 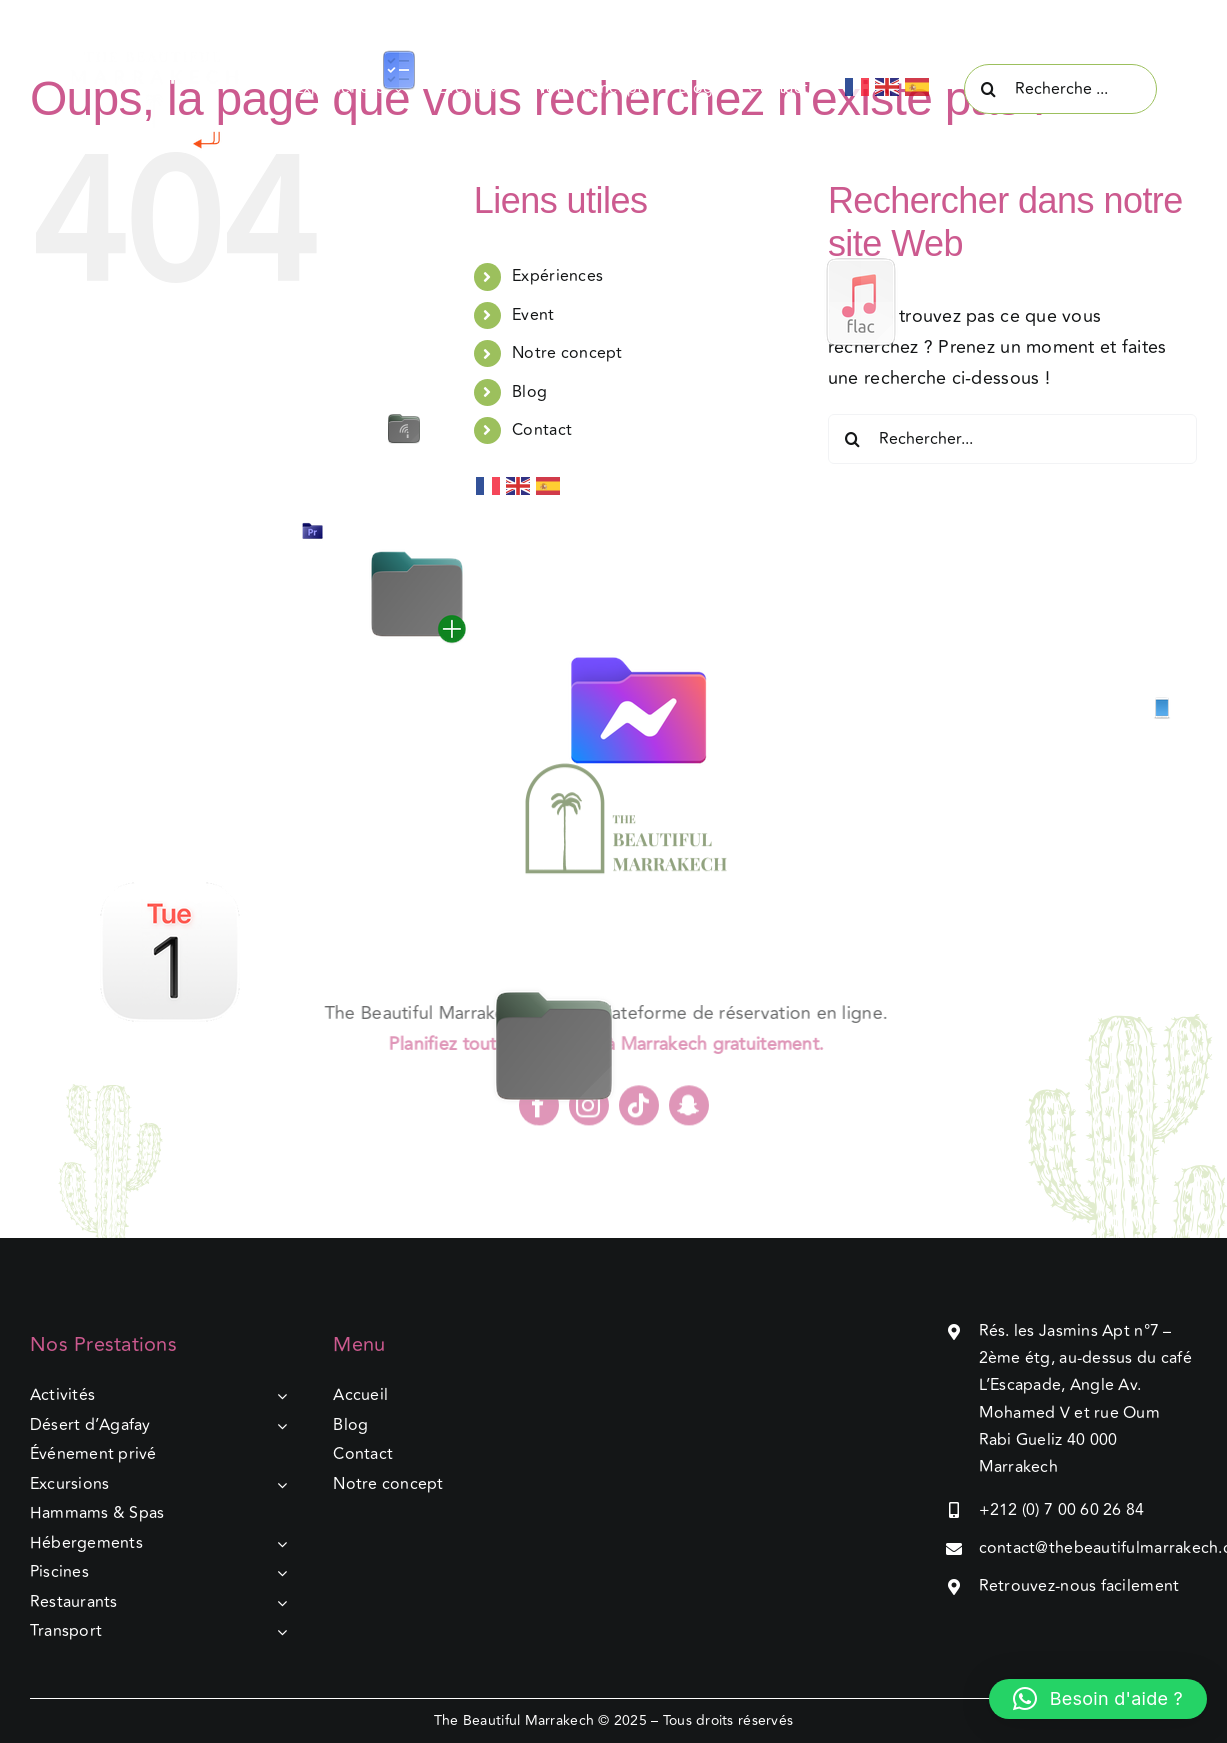 I want to click on open folder containing adobe premiere project files, so click(x=312, y=531).